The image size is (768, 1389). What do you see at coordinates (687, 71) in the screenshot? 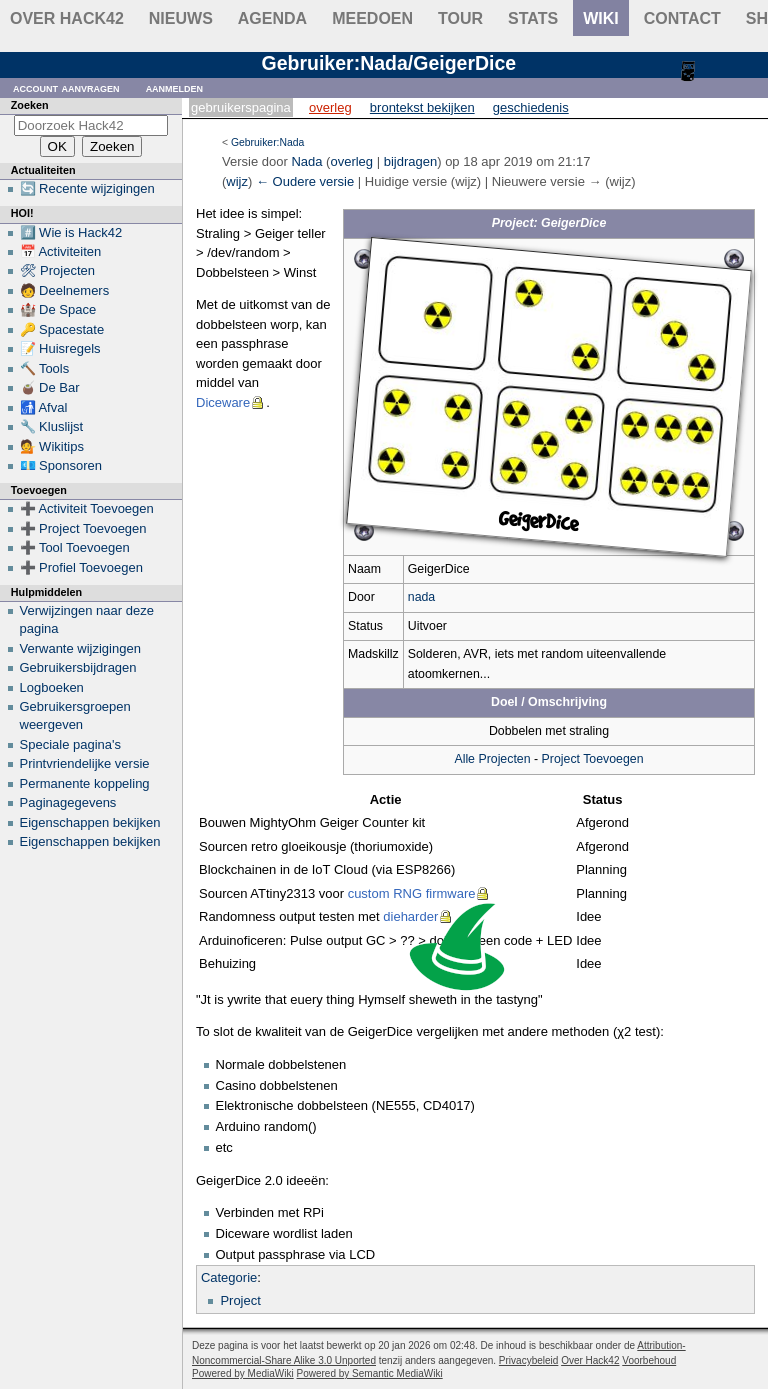
I see `access defense or protection settings` at bounding box center [687, 71].